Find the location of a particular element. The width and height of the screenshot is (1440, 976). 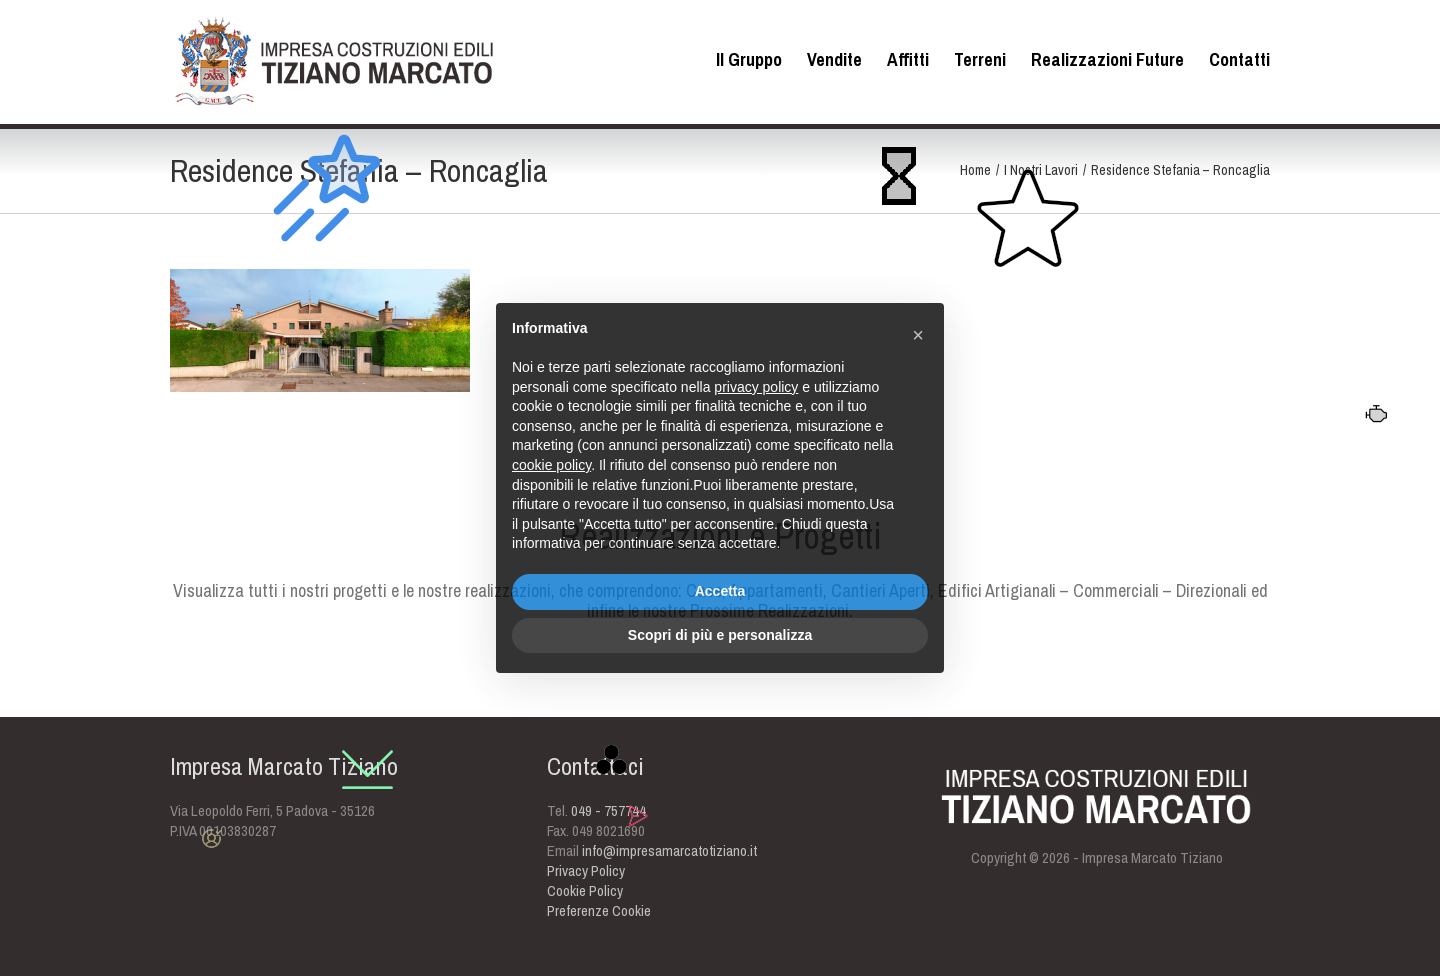

view connected accounts or integrations is located at coordinates (611, 759).